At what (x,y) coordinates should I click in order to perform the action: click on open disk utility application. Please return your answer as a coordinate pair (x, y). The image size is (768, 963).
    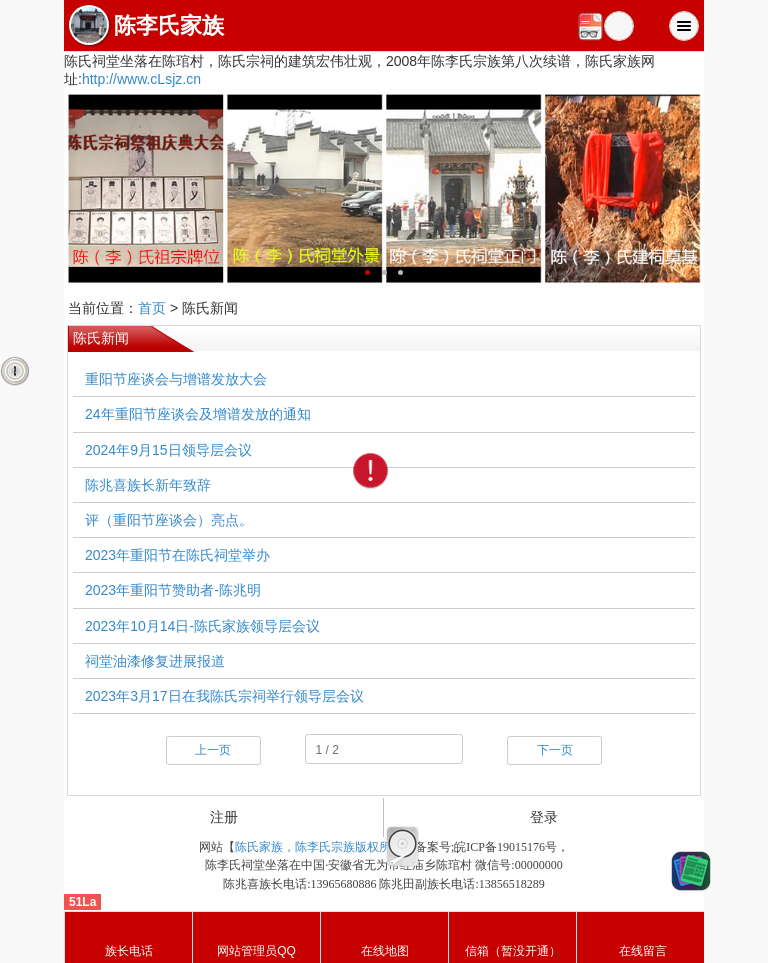
    Looking at the image, I should click on (402, 846).